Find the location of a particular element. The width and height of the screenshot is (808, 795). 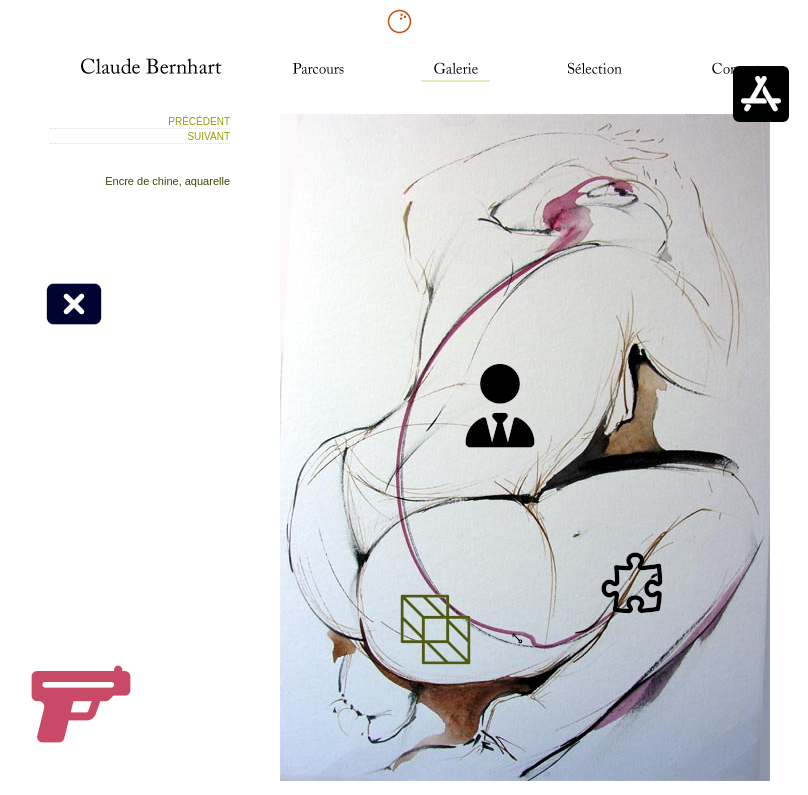

access bowling game or activity is located at coordinates (399, 21).